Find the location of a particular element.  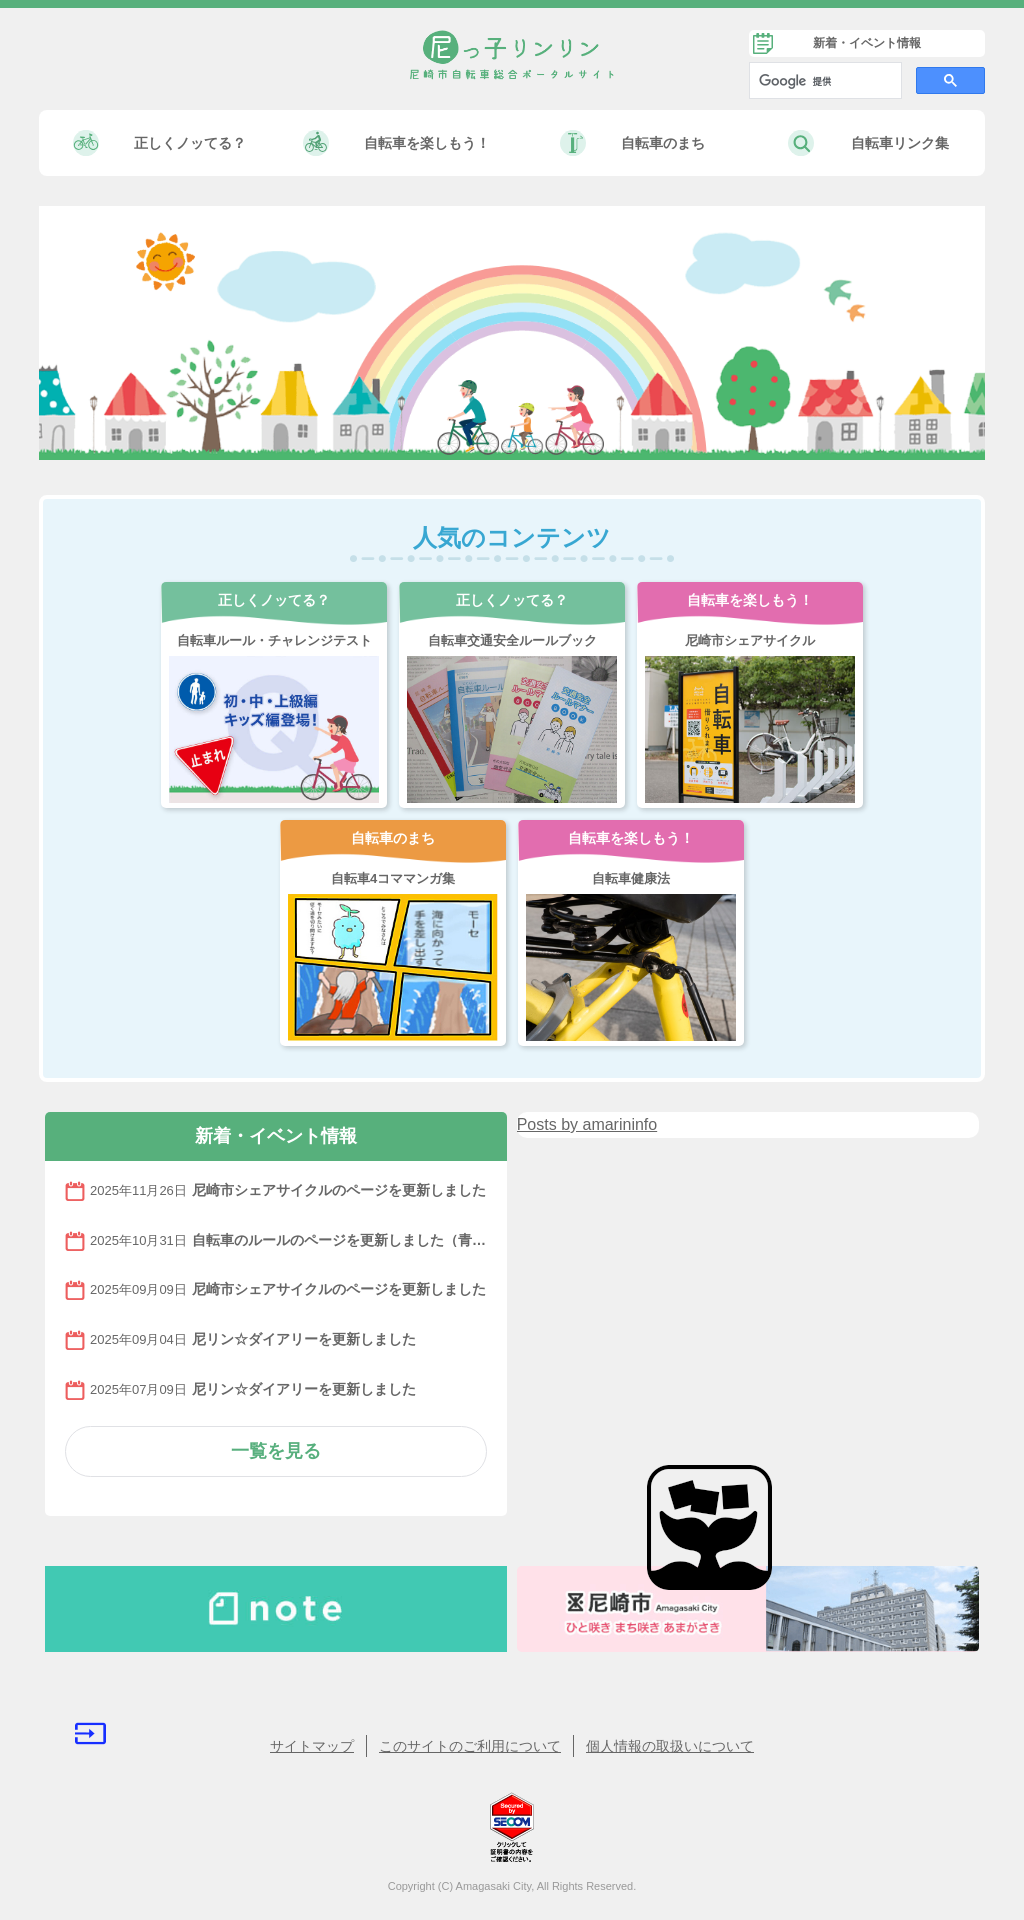

openfaas serverless platform logo is located at coordinates (709, 1527).